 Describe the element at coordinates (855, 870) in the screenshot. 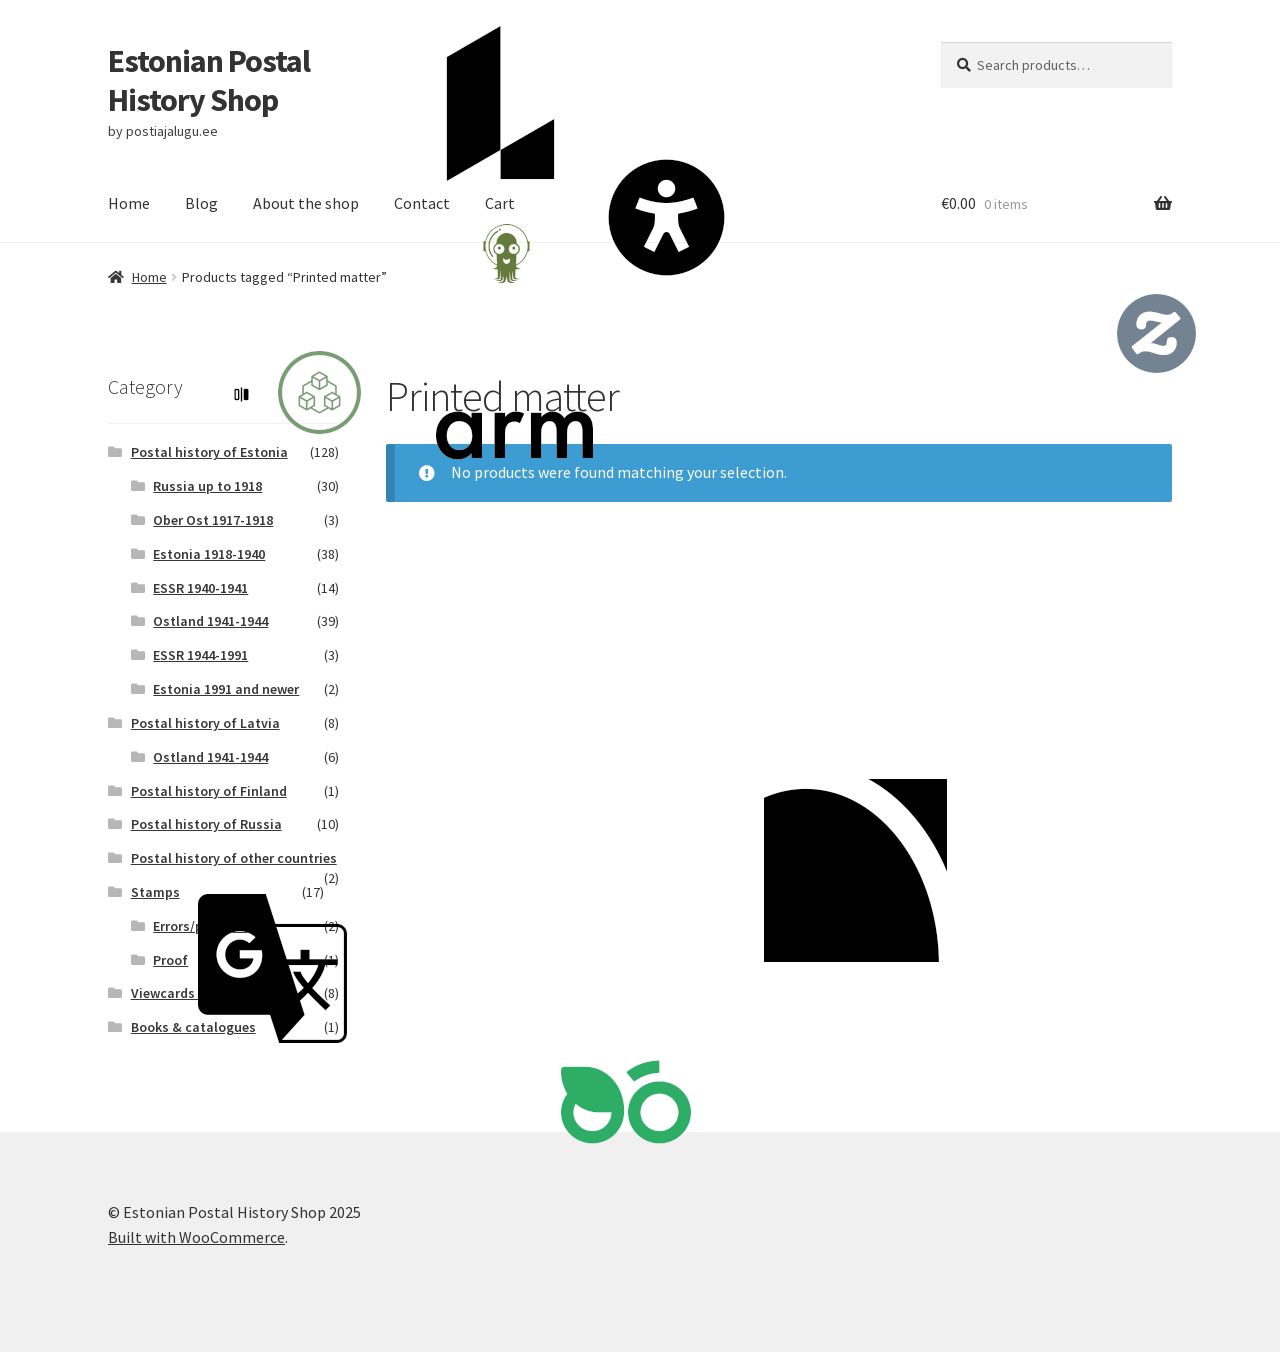

I see `open zerodha trading app` at that location.